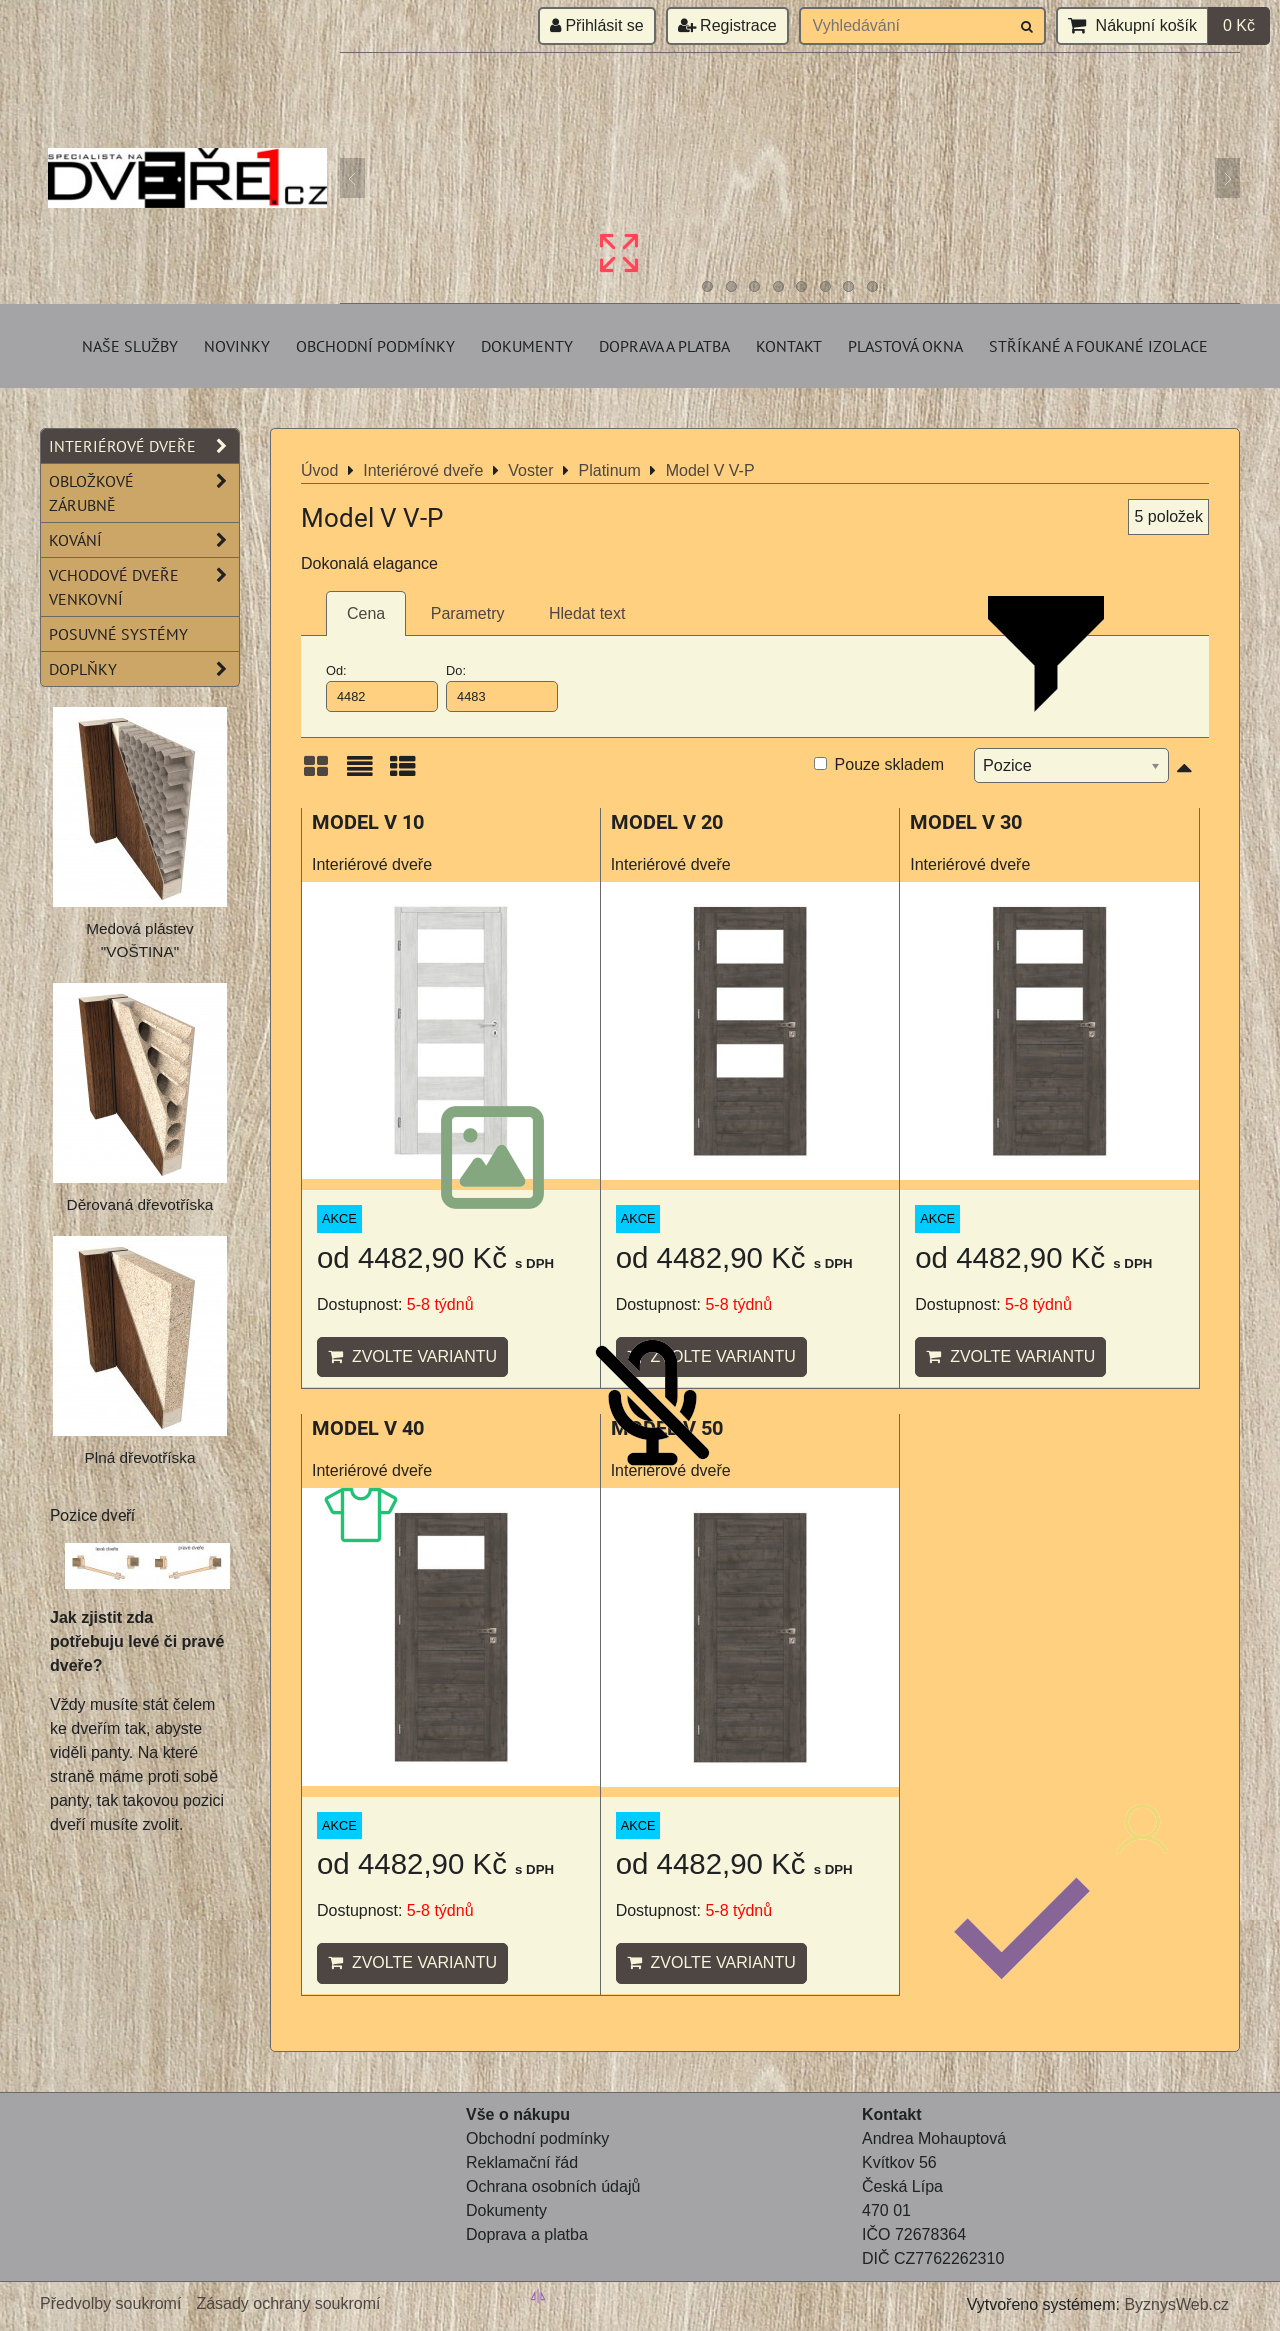  What do you see at coordinates (1046, 654) in the screenshot?
I see `filter or sort content` at bounding box center [1046, 654].